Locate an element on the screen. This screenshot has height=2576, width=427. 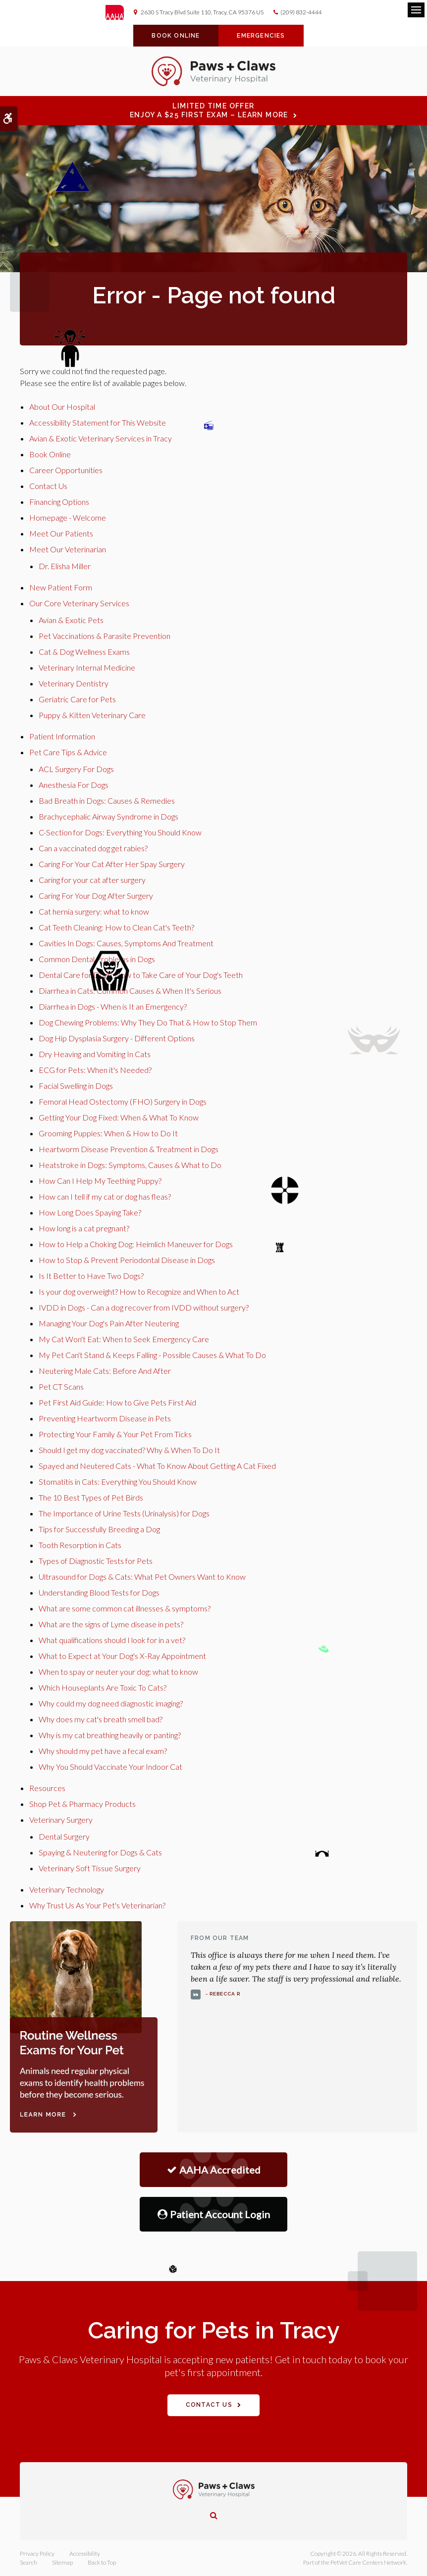
roll the dice or randomize is located at coordinates (173, 2269).